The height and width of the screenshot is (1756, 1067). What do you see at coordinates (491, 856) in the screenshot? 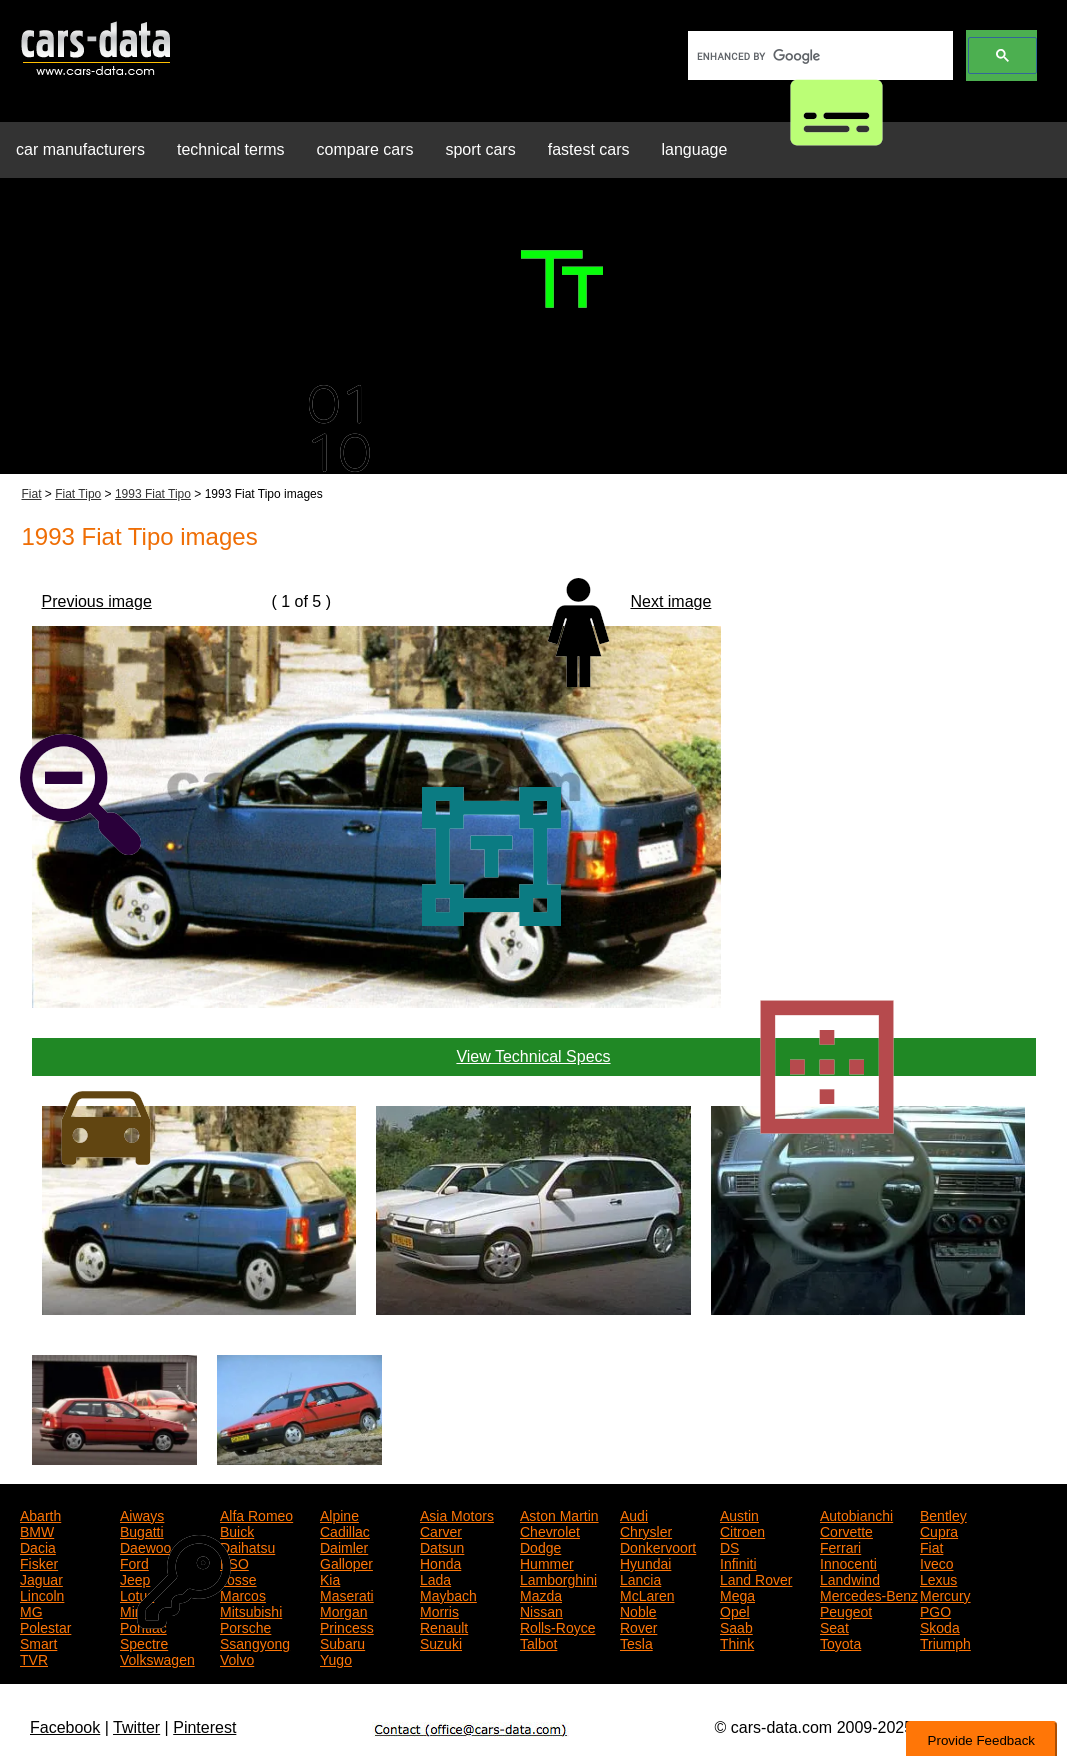
I see `insert a text box or text field` at bounding box center [491, 856].